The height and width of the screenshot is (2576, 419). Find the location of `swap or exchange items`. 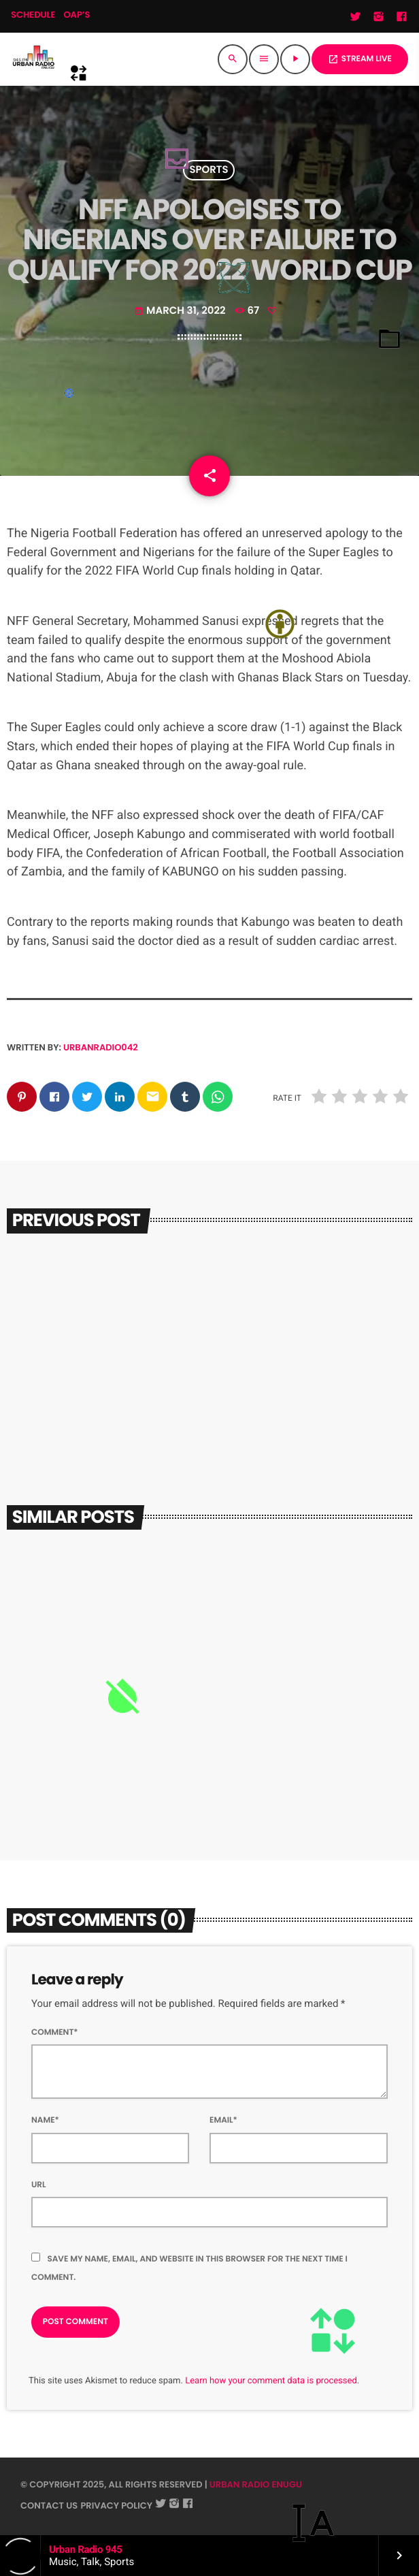

swap or exchange items is located at coordinates (333, 2331).